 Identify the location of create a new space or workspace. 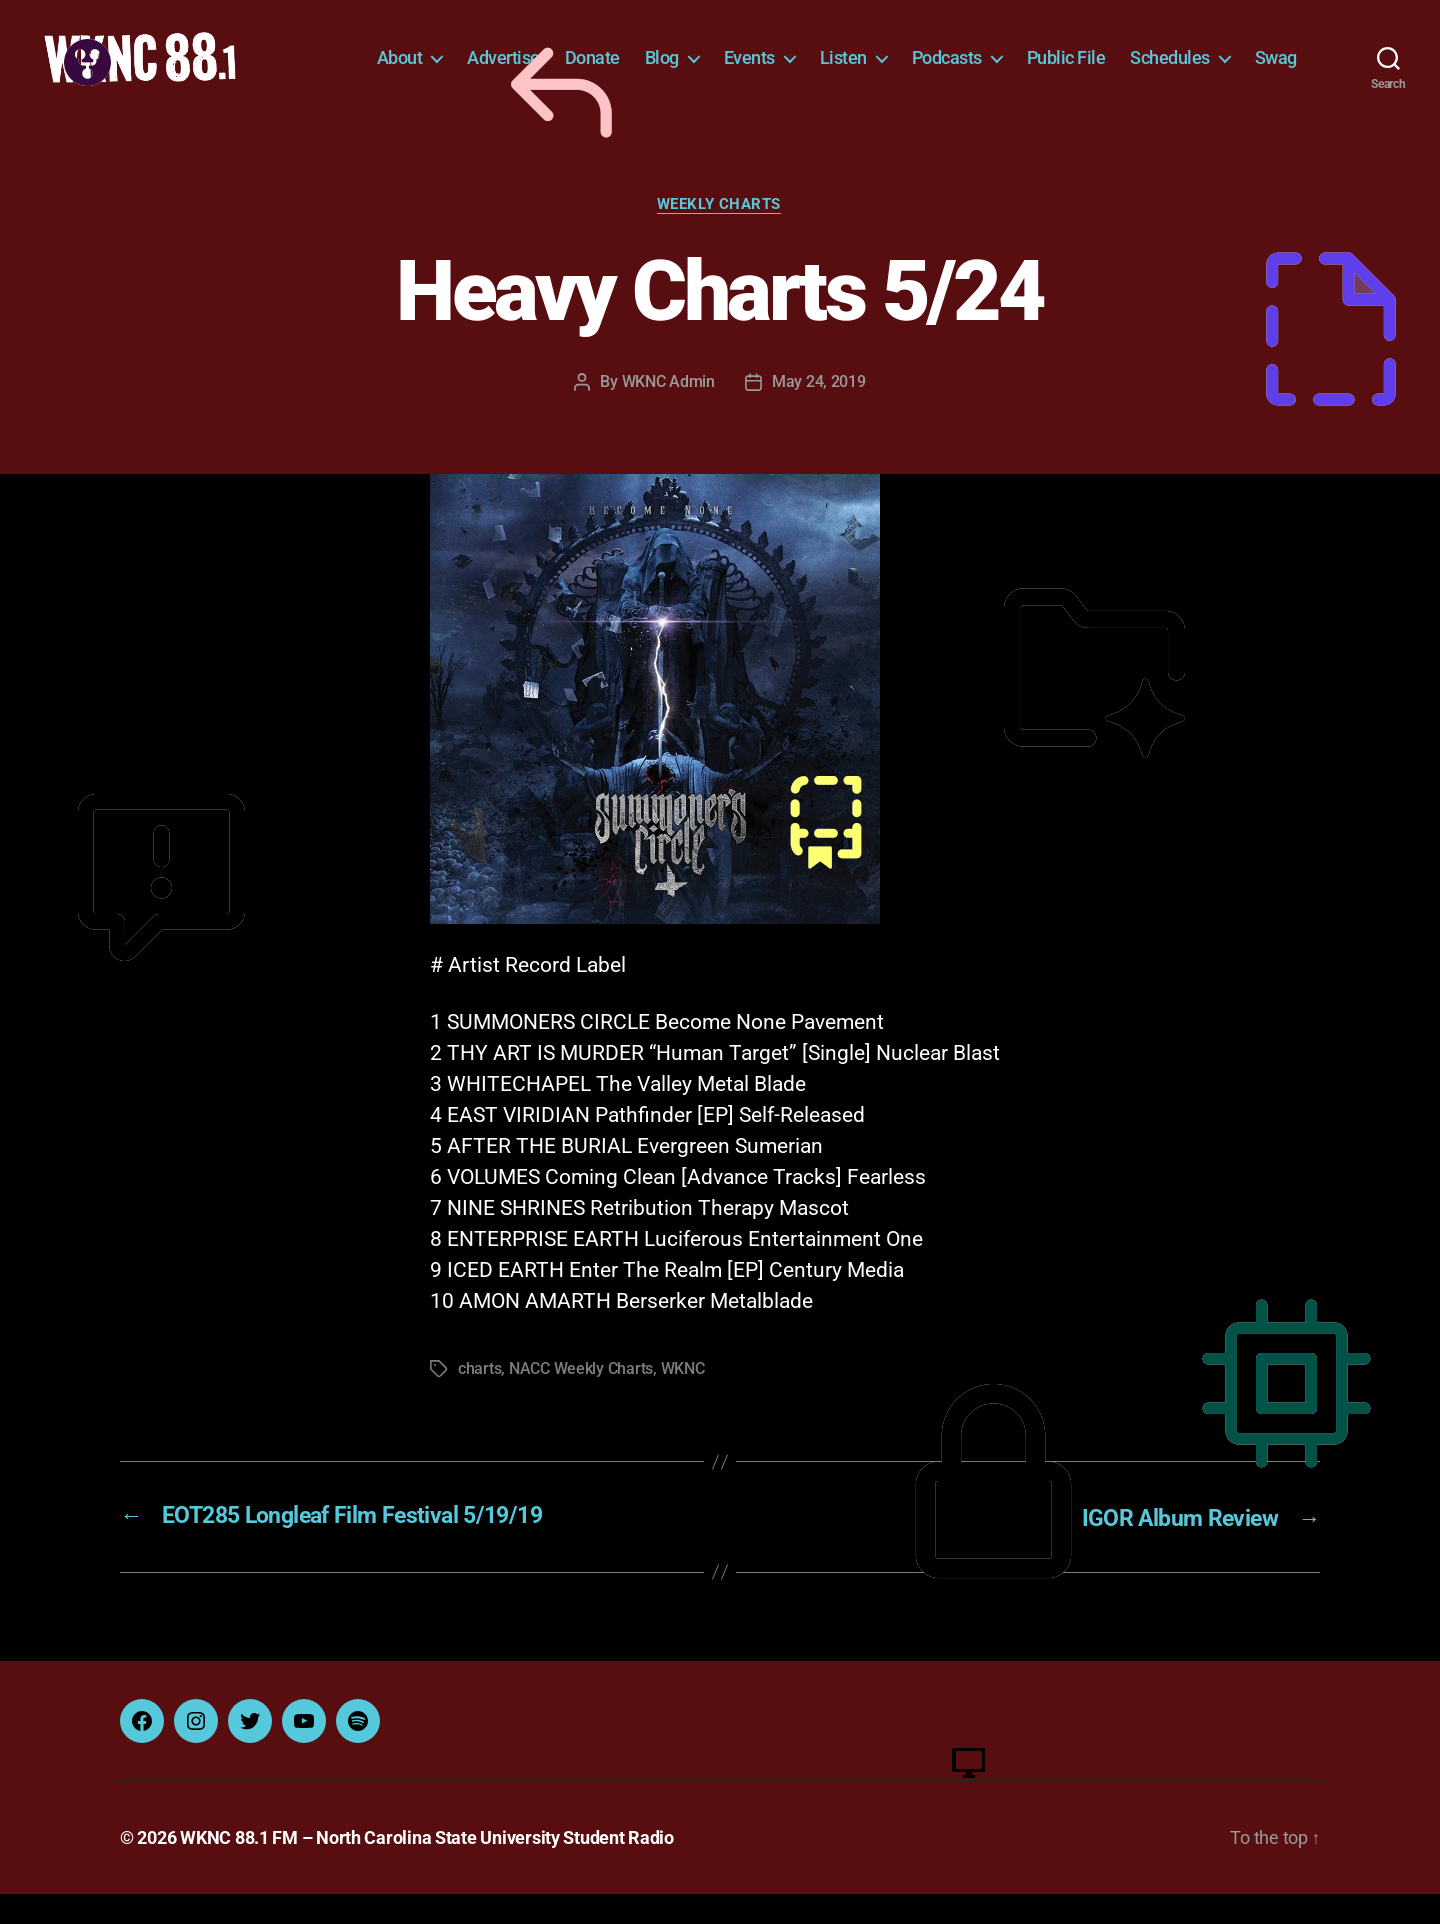
(1094, 667).